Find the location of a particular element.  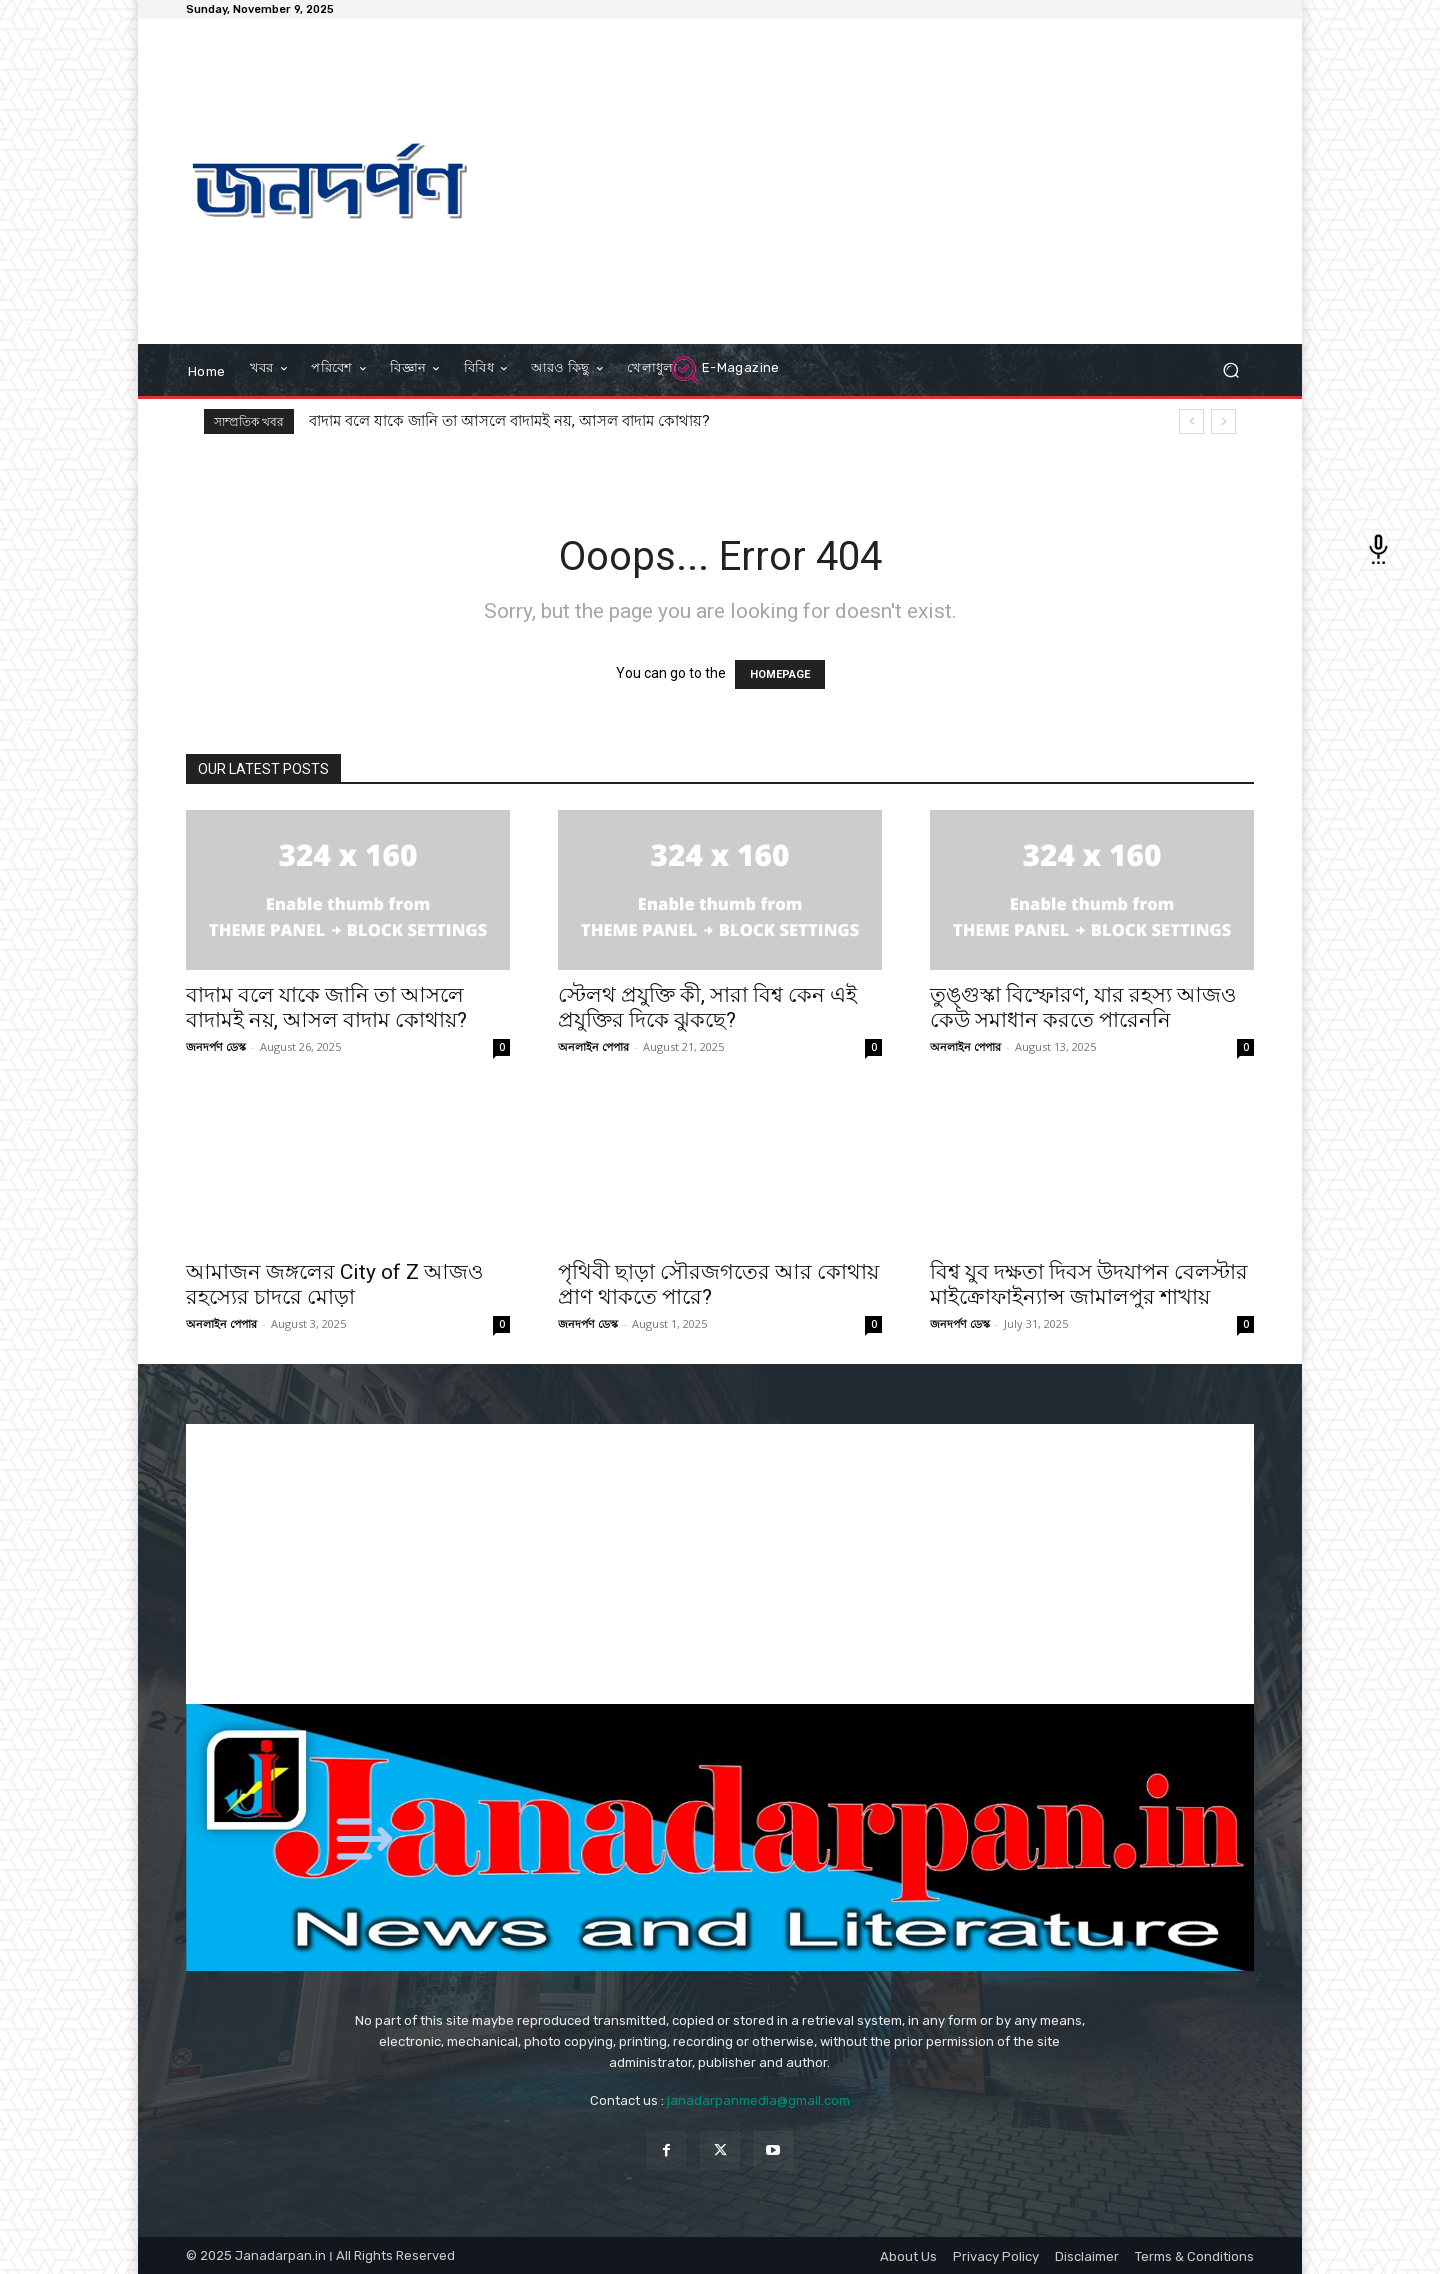

disable text wrapping in editor is located at coordinates (363, 1839).